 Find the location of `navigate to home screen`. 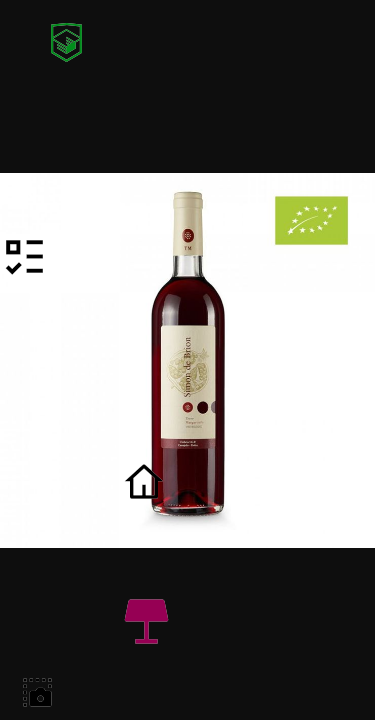

navigate to home screen is located at coordinates (144, 483).